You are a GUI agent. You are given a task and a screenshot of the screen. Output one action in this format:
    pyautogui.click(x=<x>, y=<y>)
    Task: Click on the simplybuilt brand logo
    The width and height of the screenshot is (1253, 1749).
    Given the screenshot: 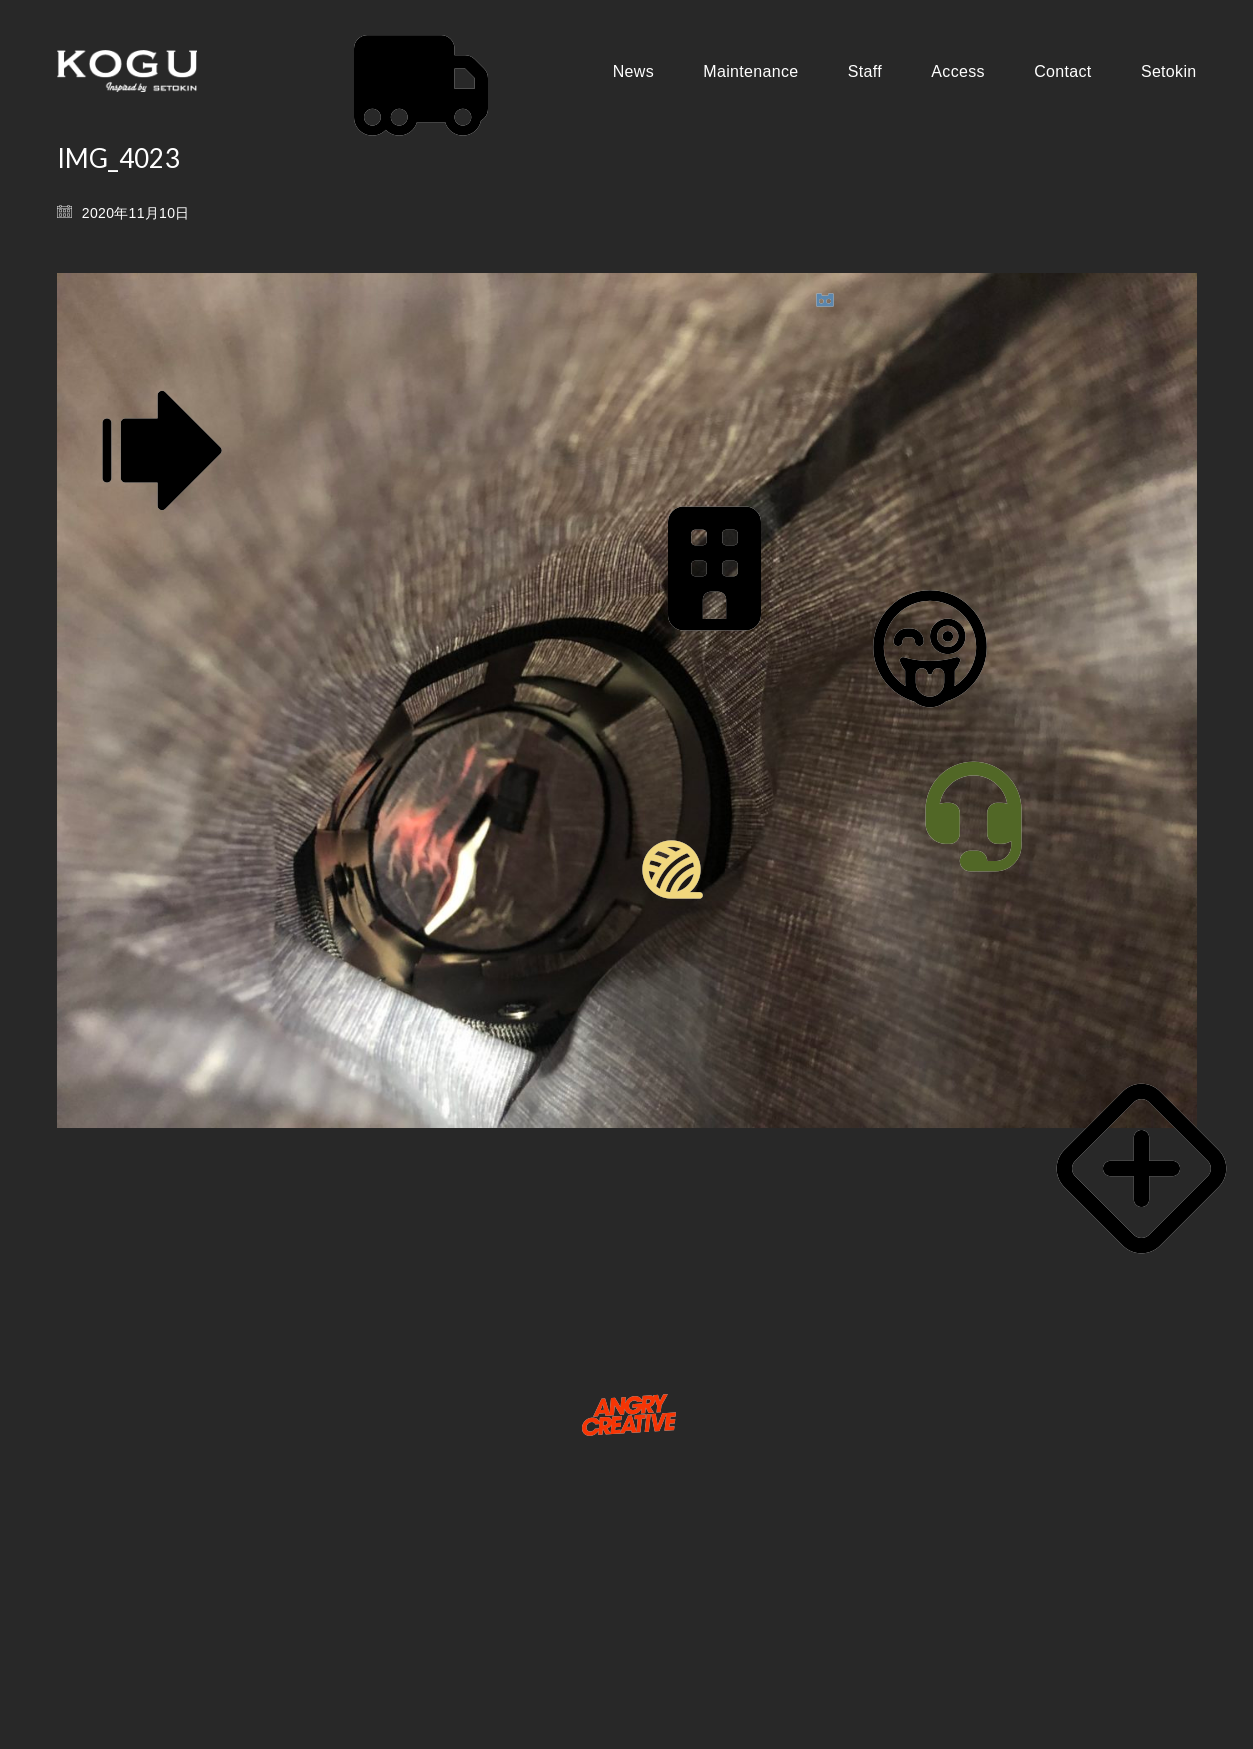 What is the action you would take?
    pyautogui.click(x=825, y=300)
    